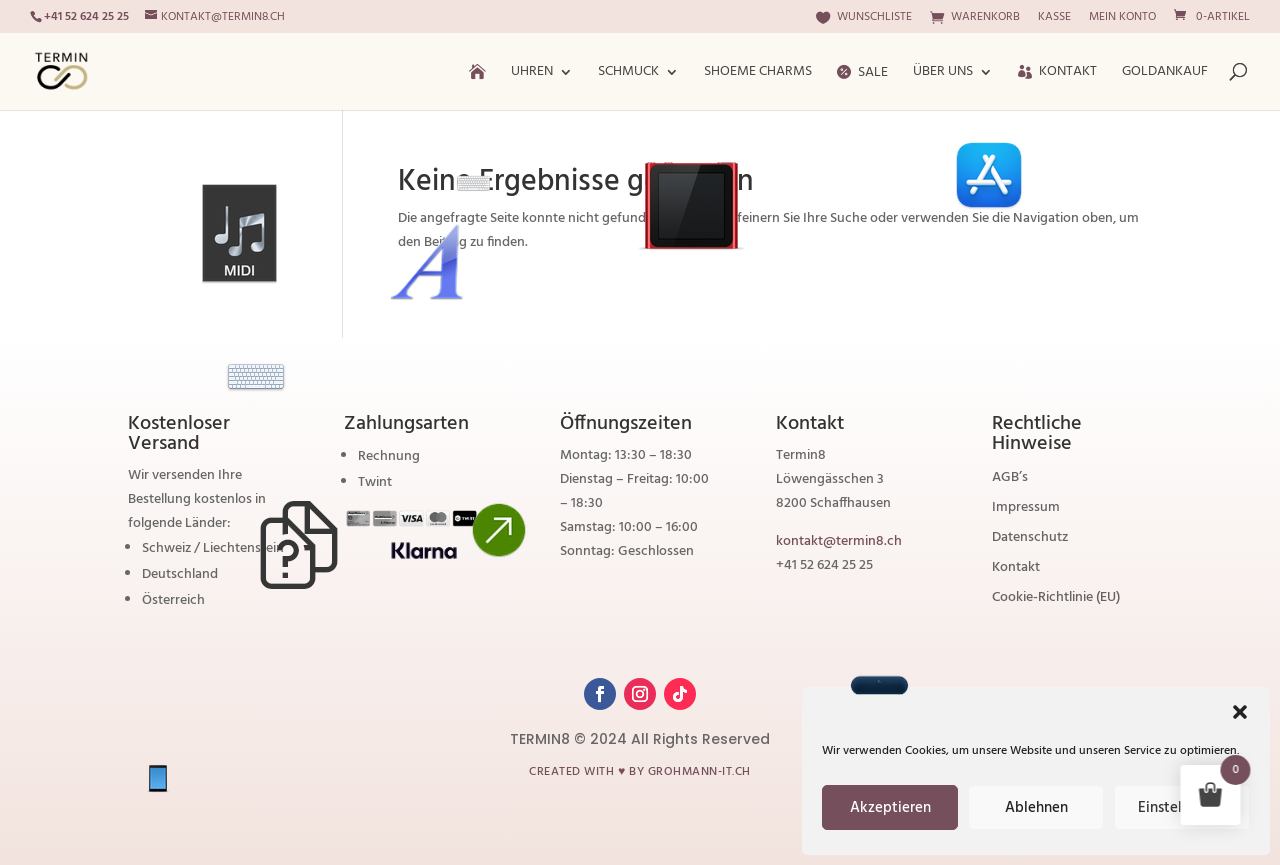 The height and width of the screenshot is (865, 1280). I want to click on represents a connected iPod nano device, so click(691, 205).